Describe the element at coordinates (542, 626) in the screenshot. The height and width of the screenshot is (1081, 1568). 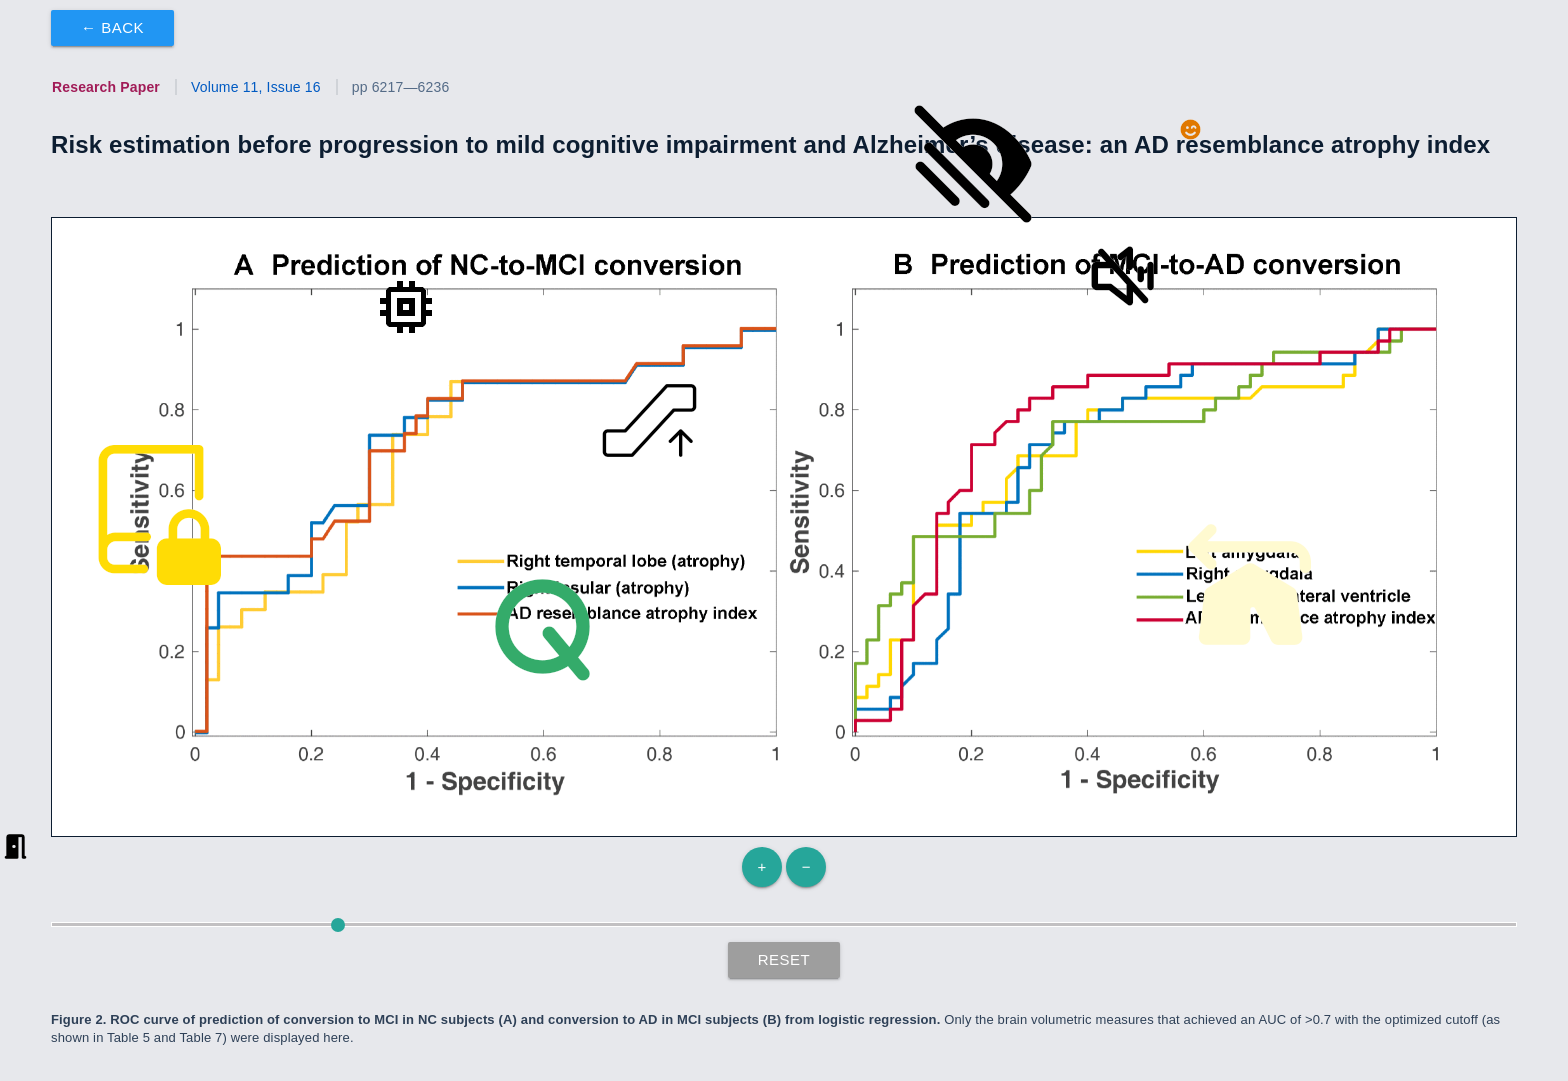
I see `represents the letter Q in text or labels` at that location.